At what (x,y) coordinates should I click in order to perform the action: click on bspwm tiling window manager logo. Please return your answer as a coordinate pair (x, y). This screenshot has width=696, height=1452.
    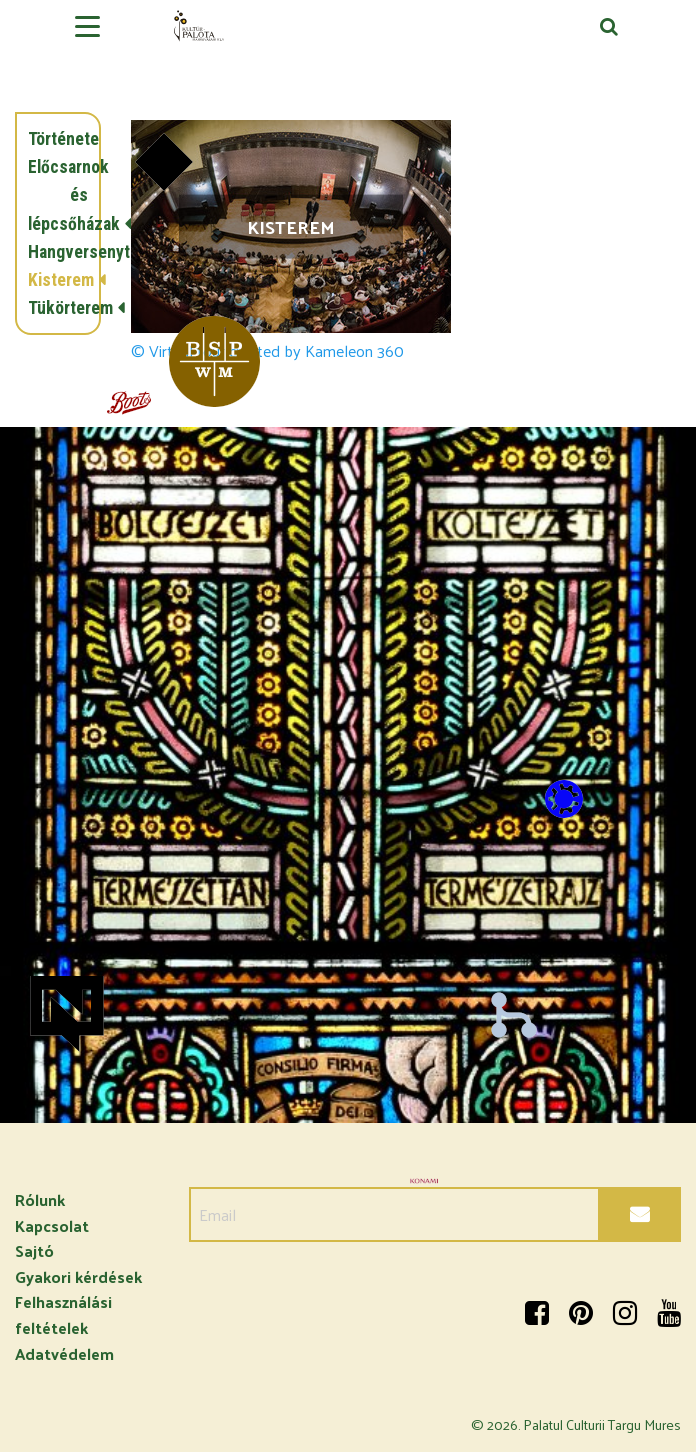
    Looking at the image, I should click on (214, 361).